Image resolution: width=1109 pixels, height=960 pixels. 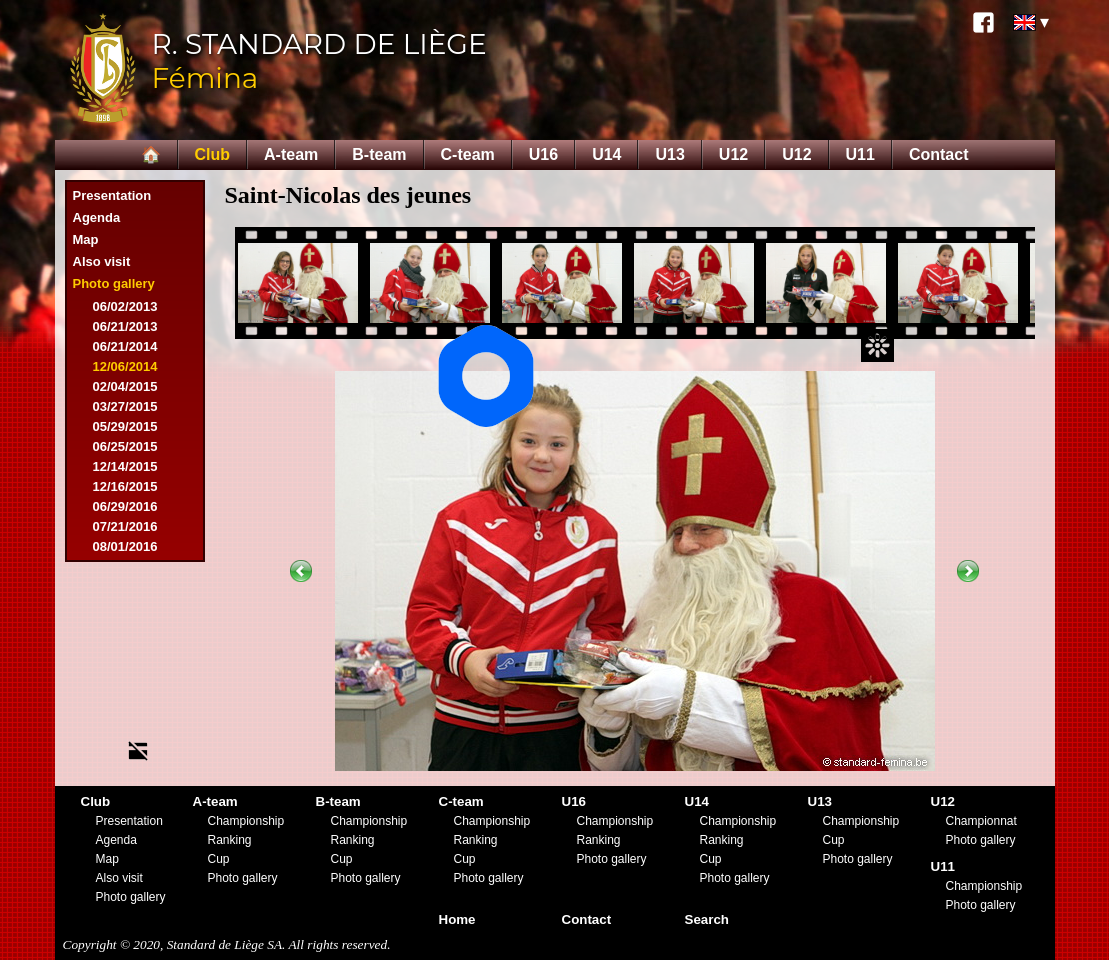 I want to click on kentico CMS platform logo, so click(x=877, y=345).